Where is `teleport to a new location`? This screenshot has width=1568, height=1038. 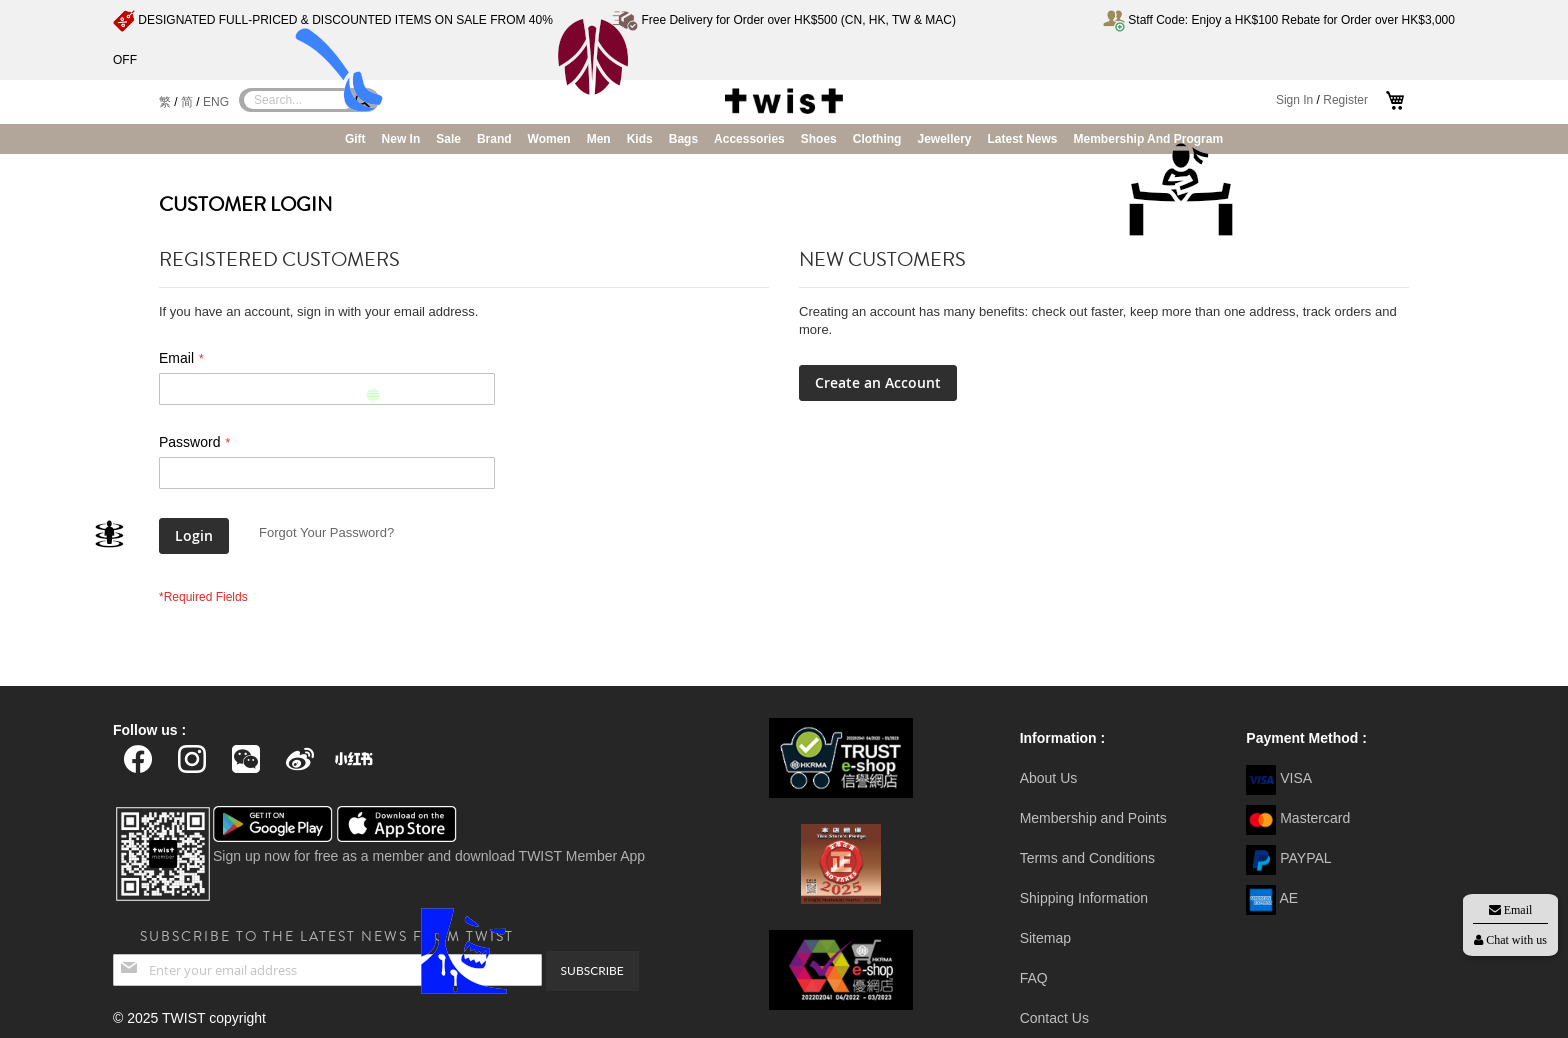
teleport to a new location is located at coordinates (109, 534).